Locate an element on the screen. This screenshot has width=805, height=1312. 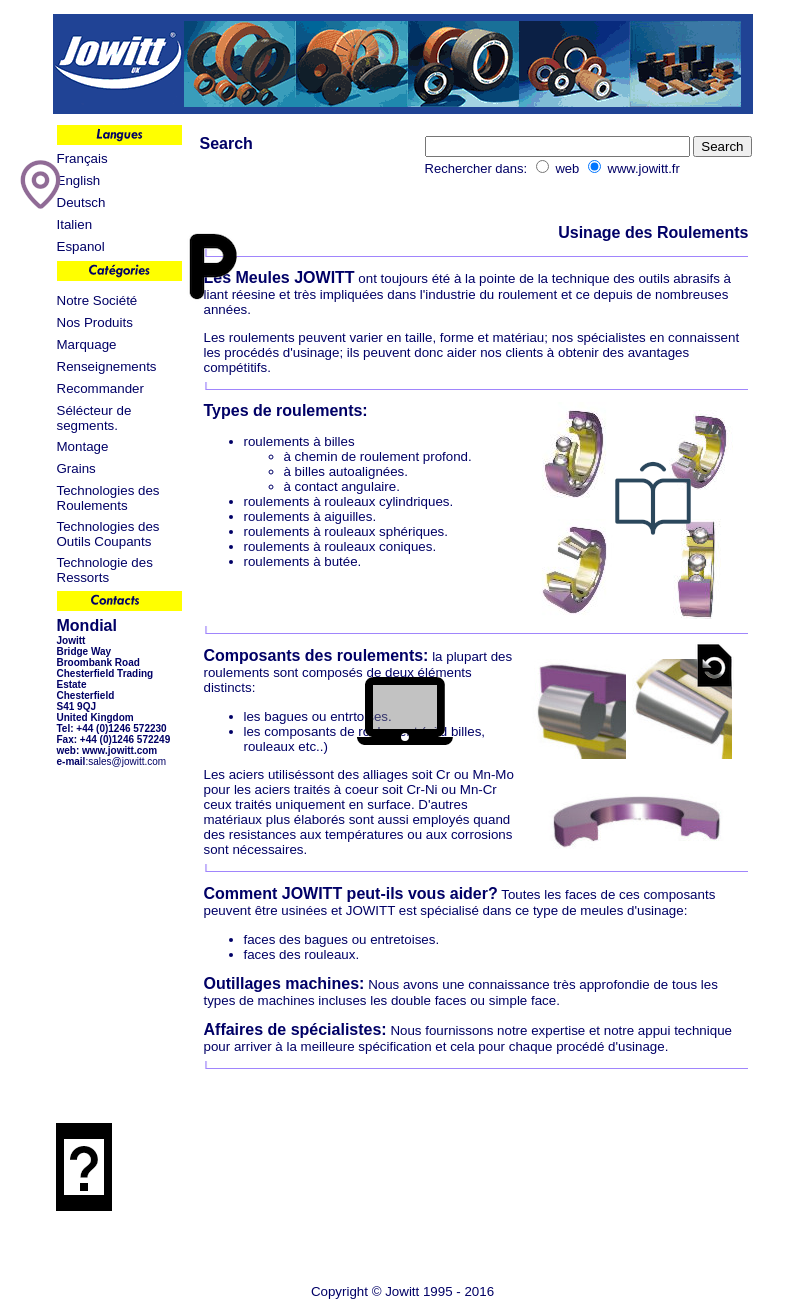
find nearby parking locations is located at coordinates (211, 266).